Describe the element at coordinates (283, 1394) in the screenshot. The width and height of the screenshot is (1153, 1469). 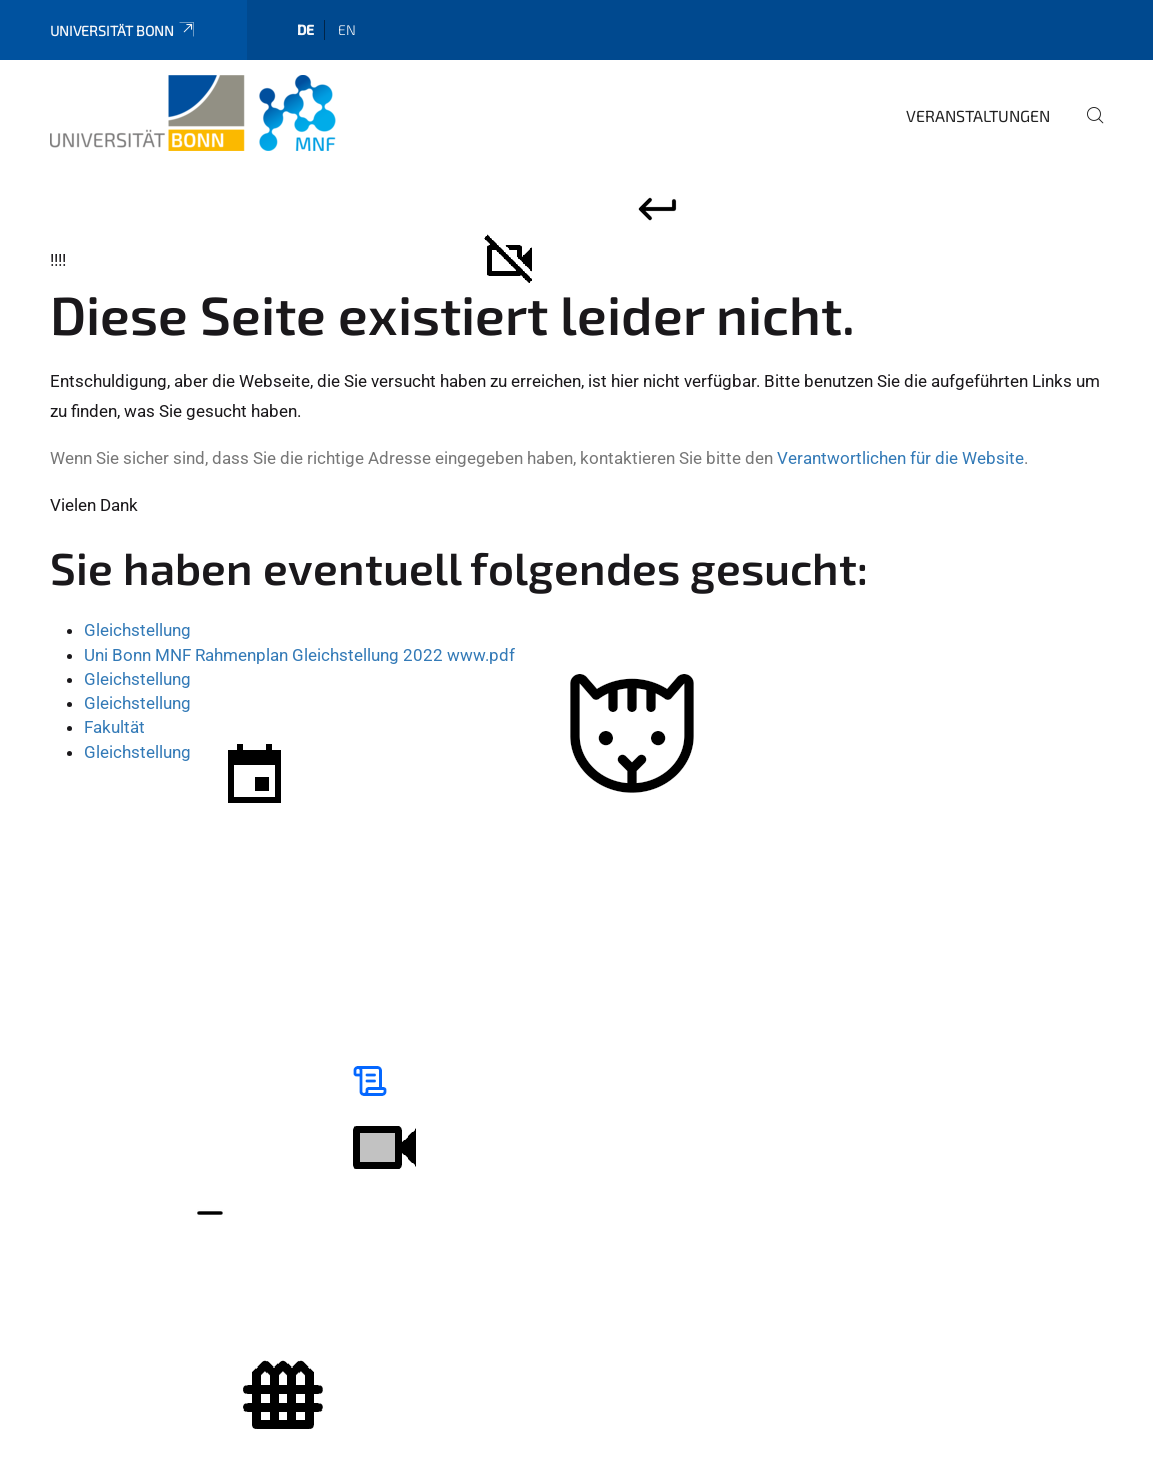
I see `access yard or outdoor settings` at that location.